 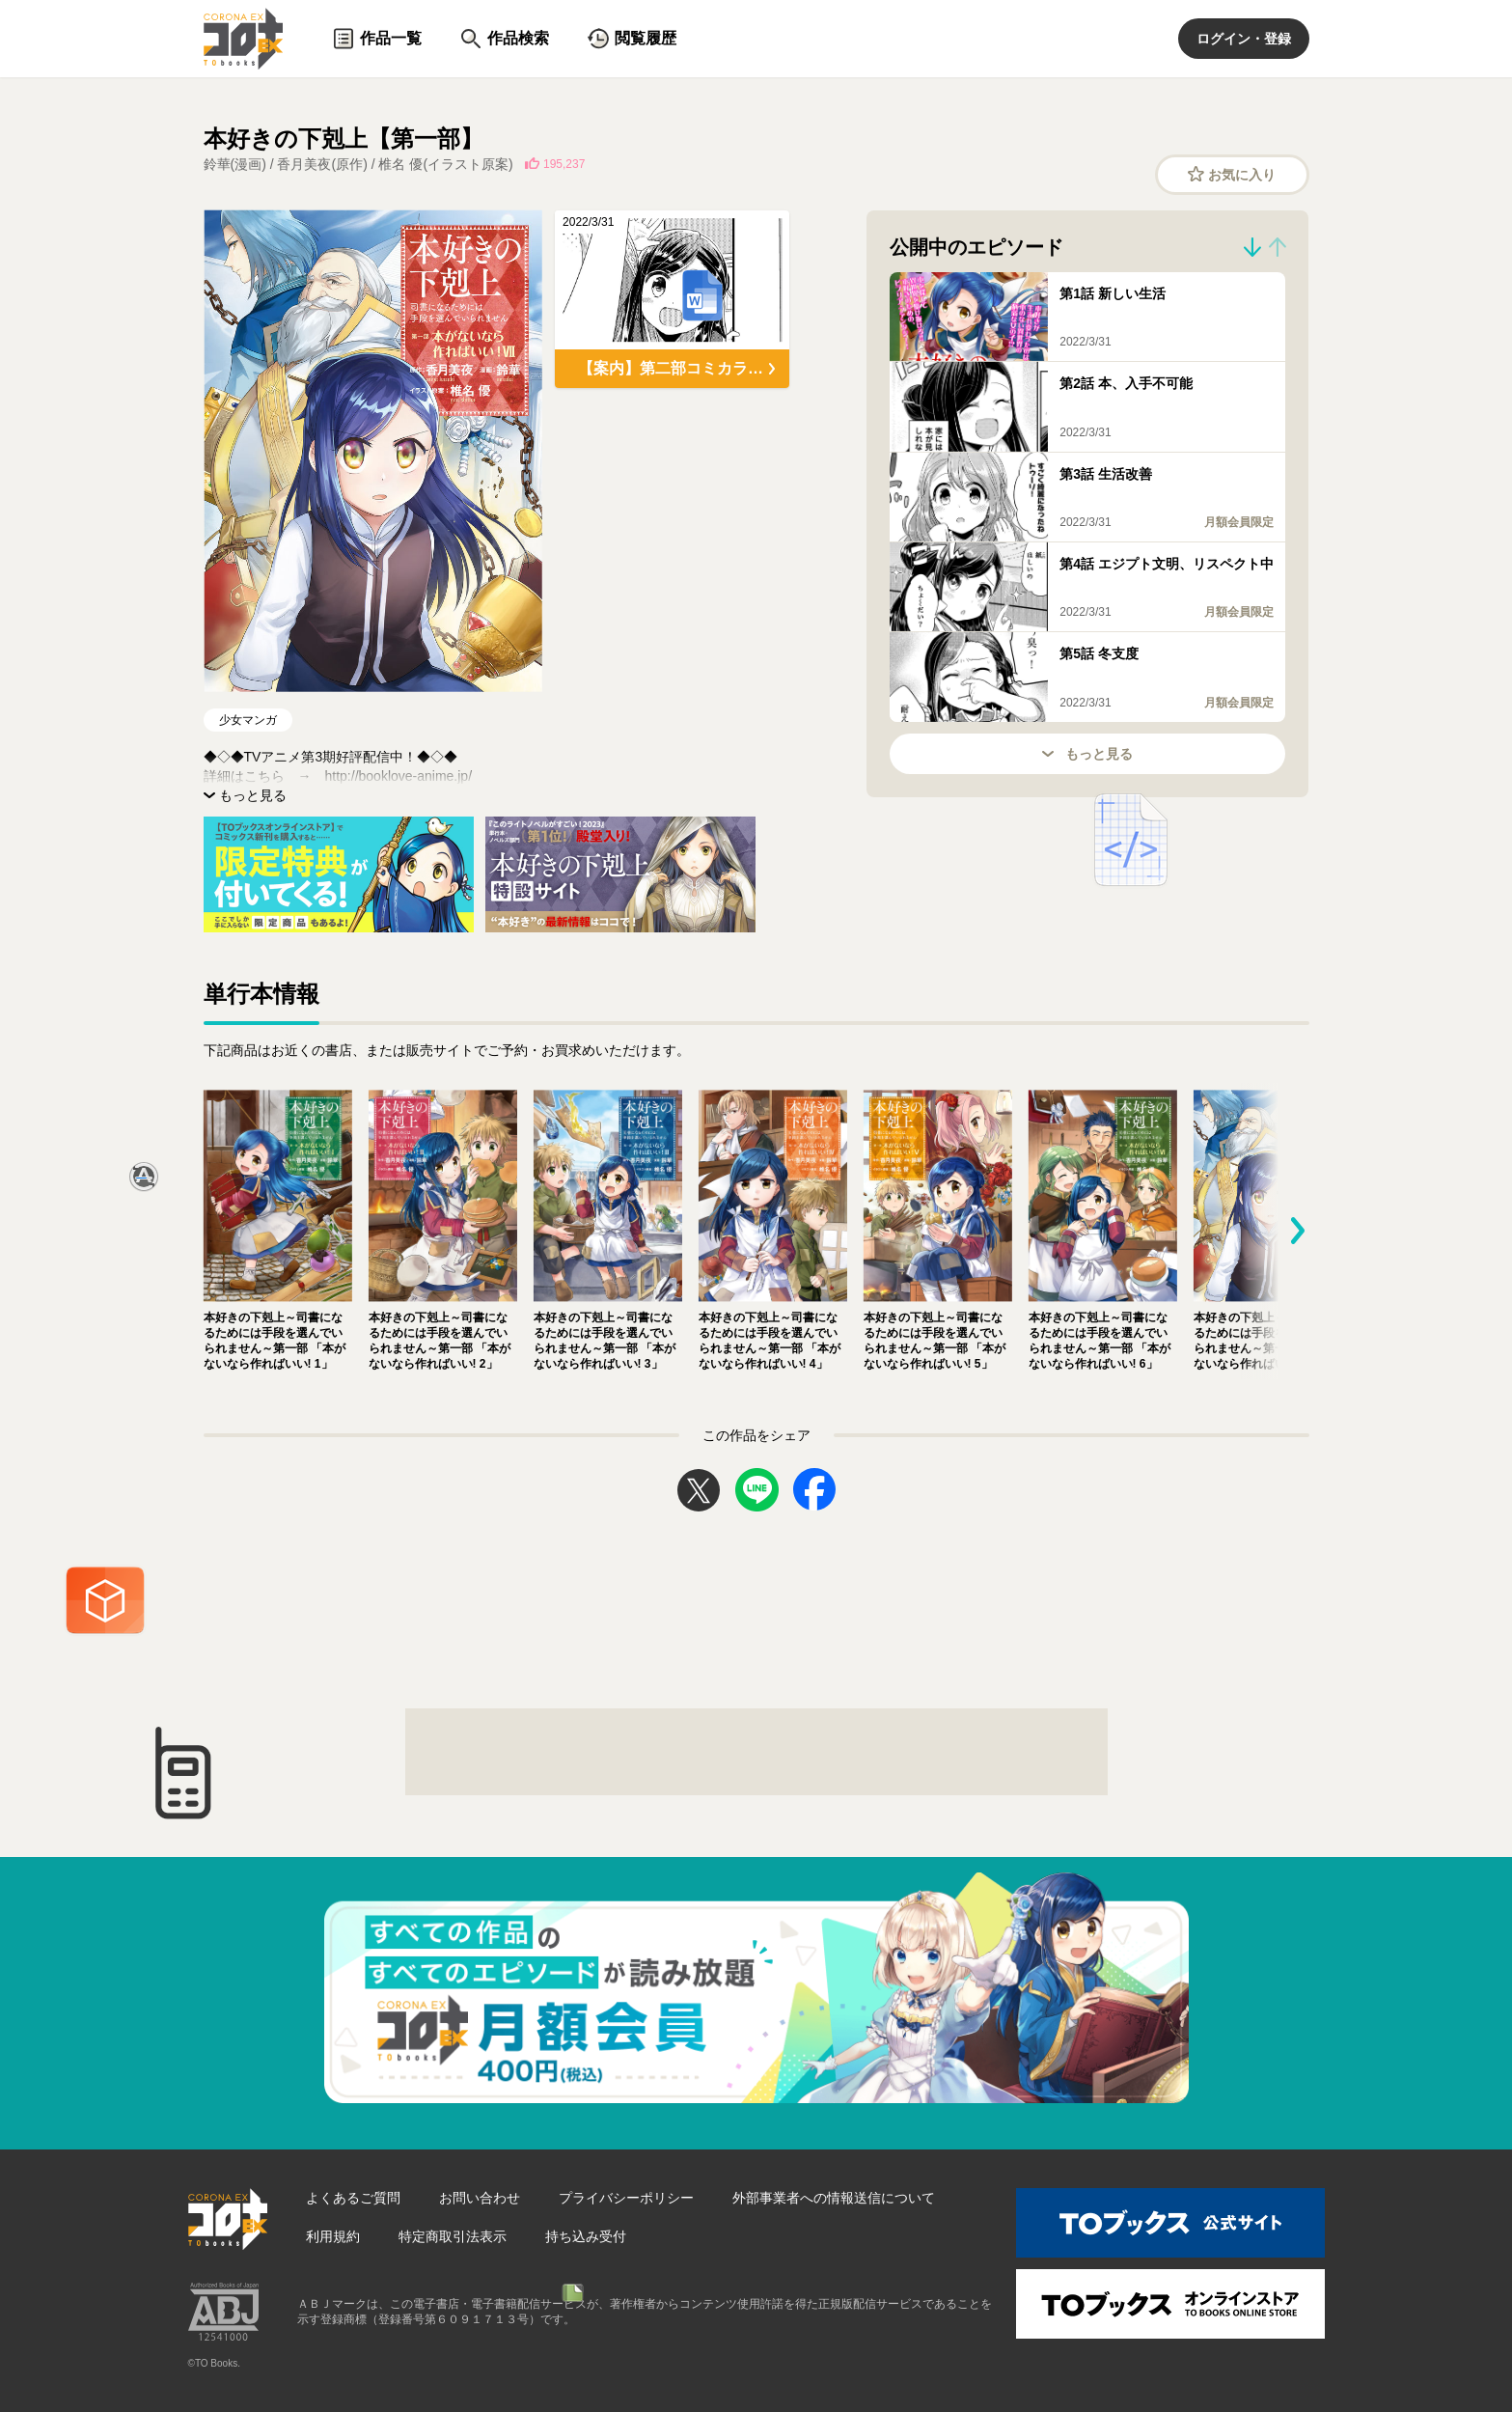 I want to click on check for available software updates, so click(x=144, y=1177).